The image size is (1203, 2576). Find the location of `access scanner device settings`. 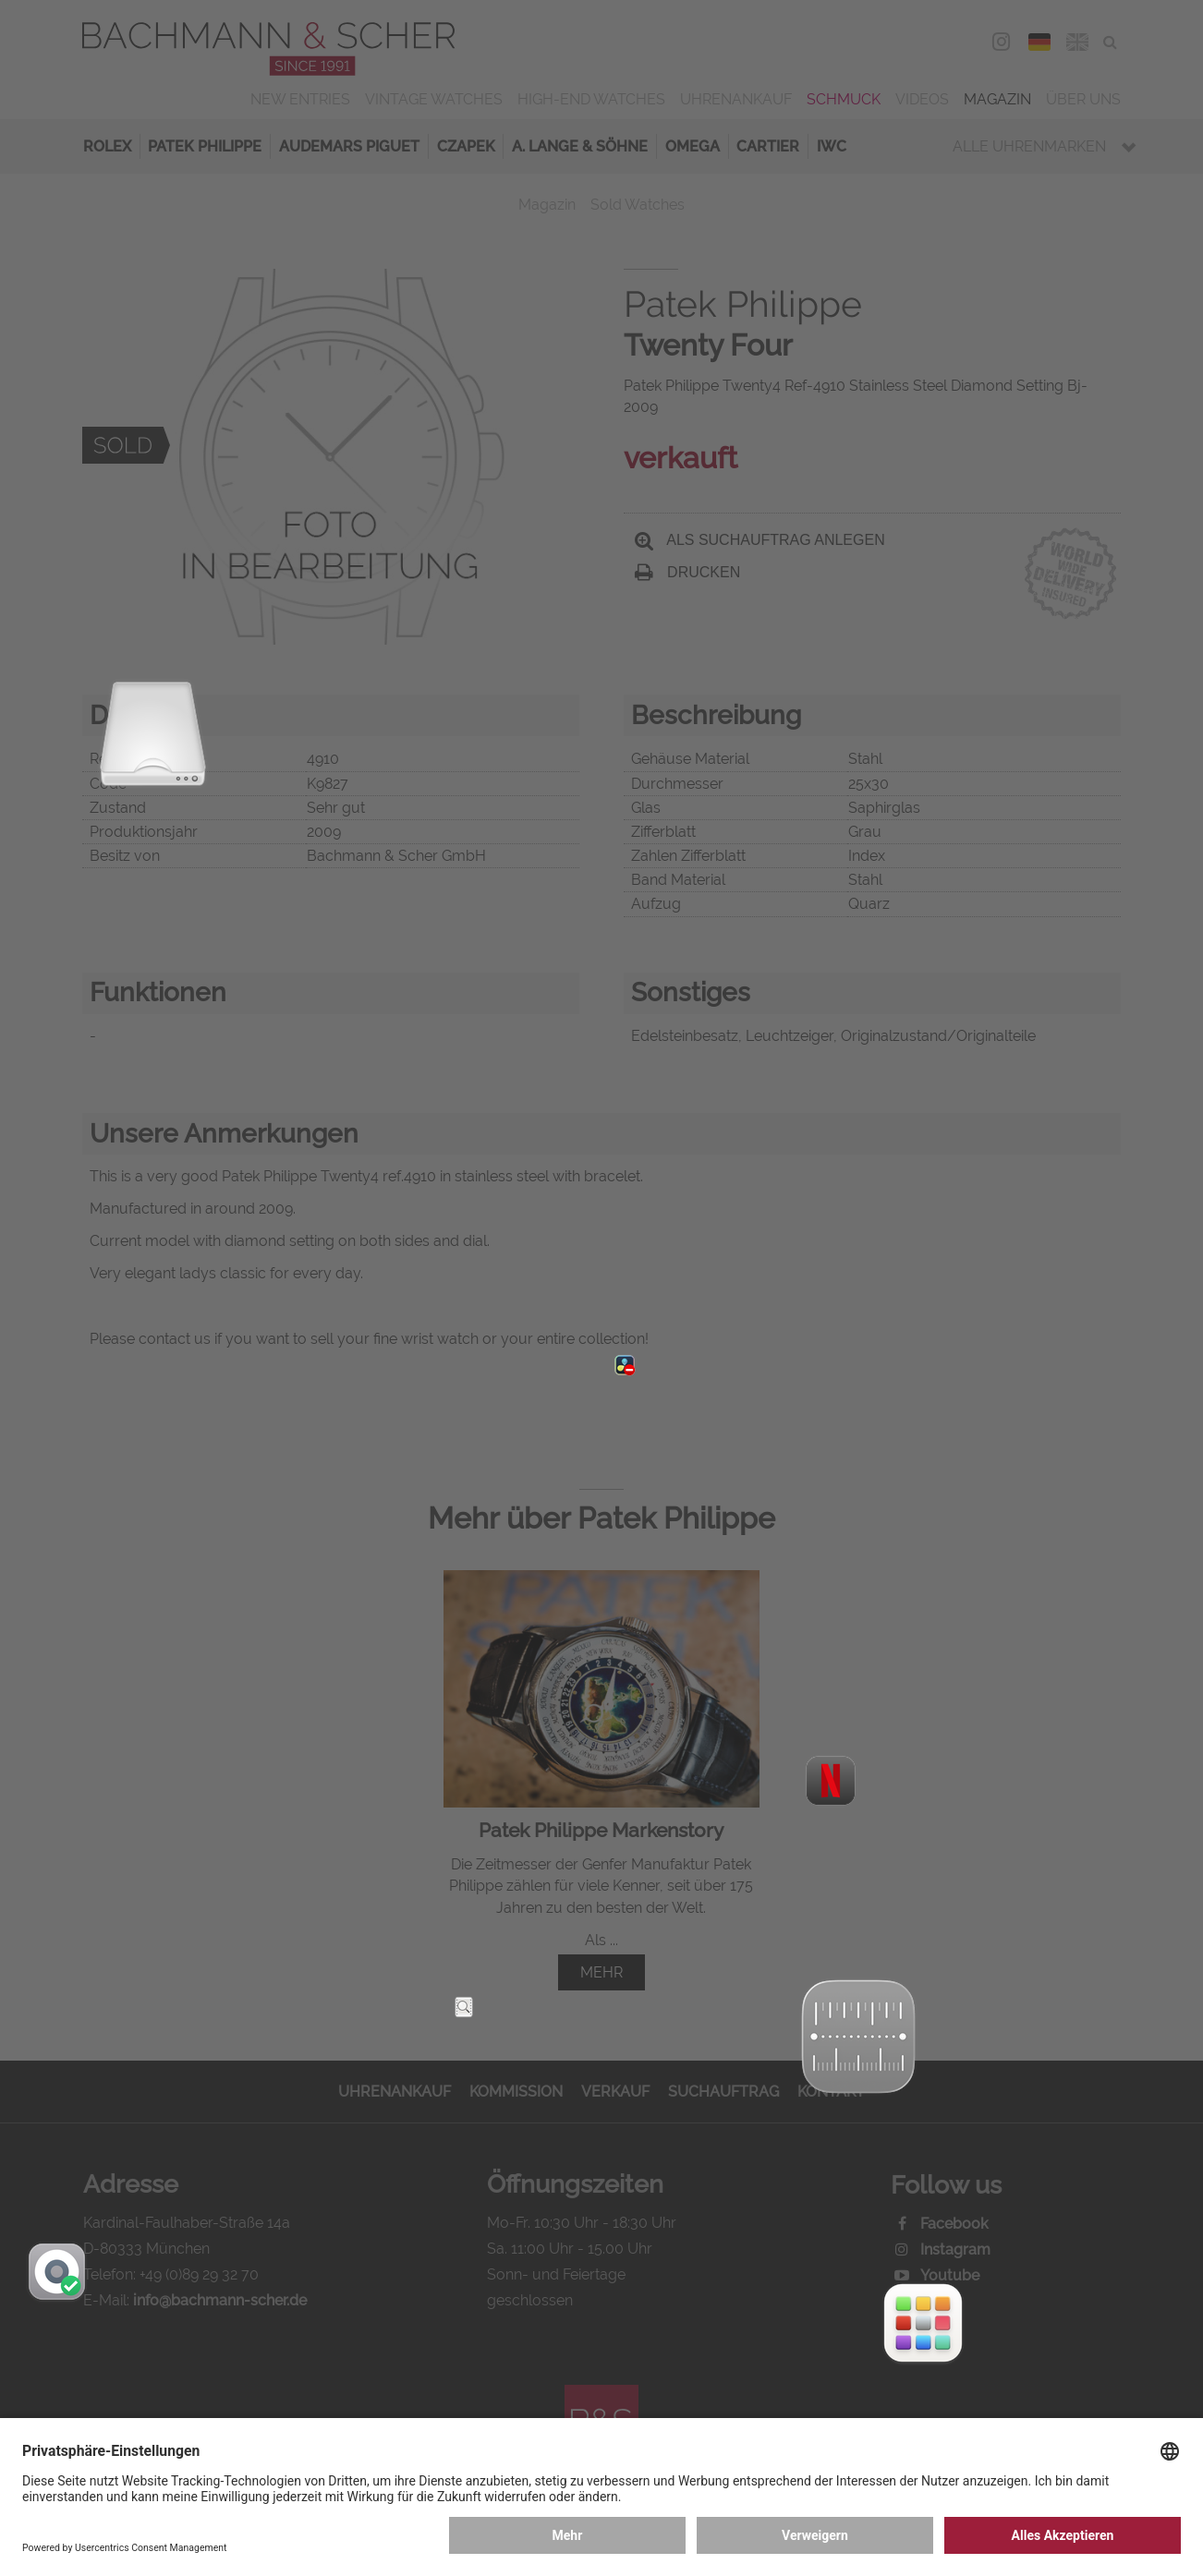

access scanner device settings is located at coordinates (152, 734).